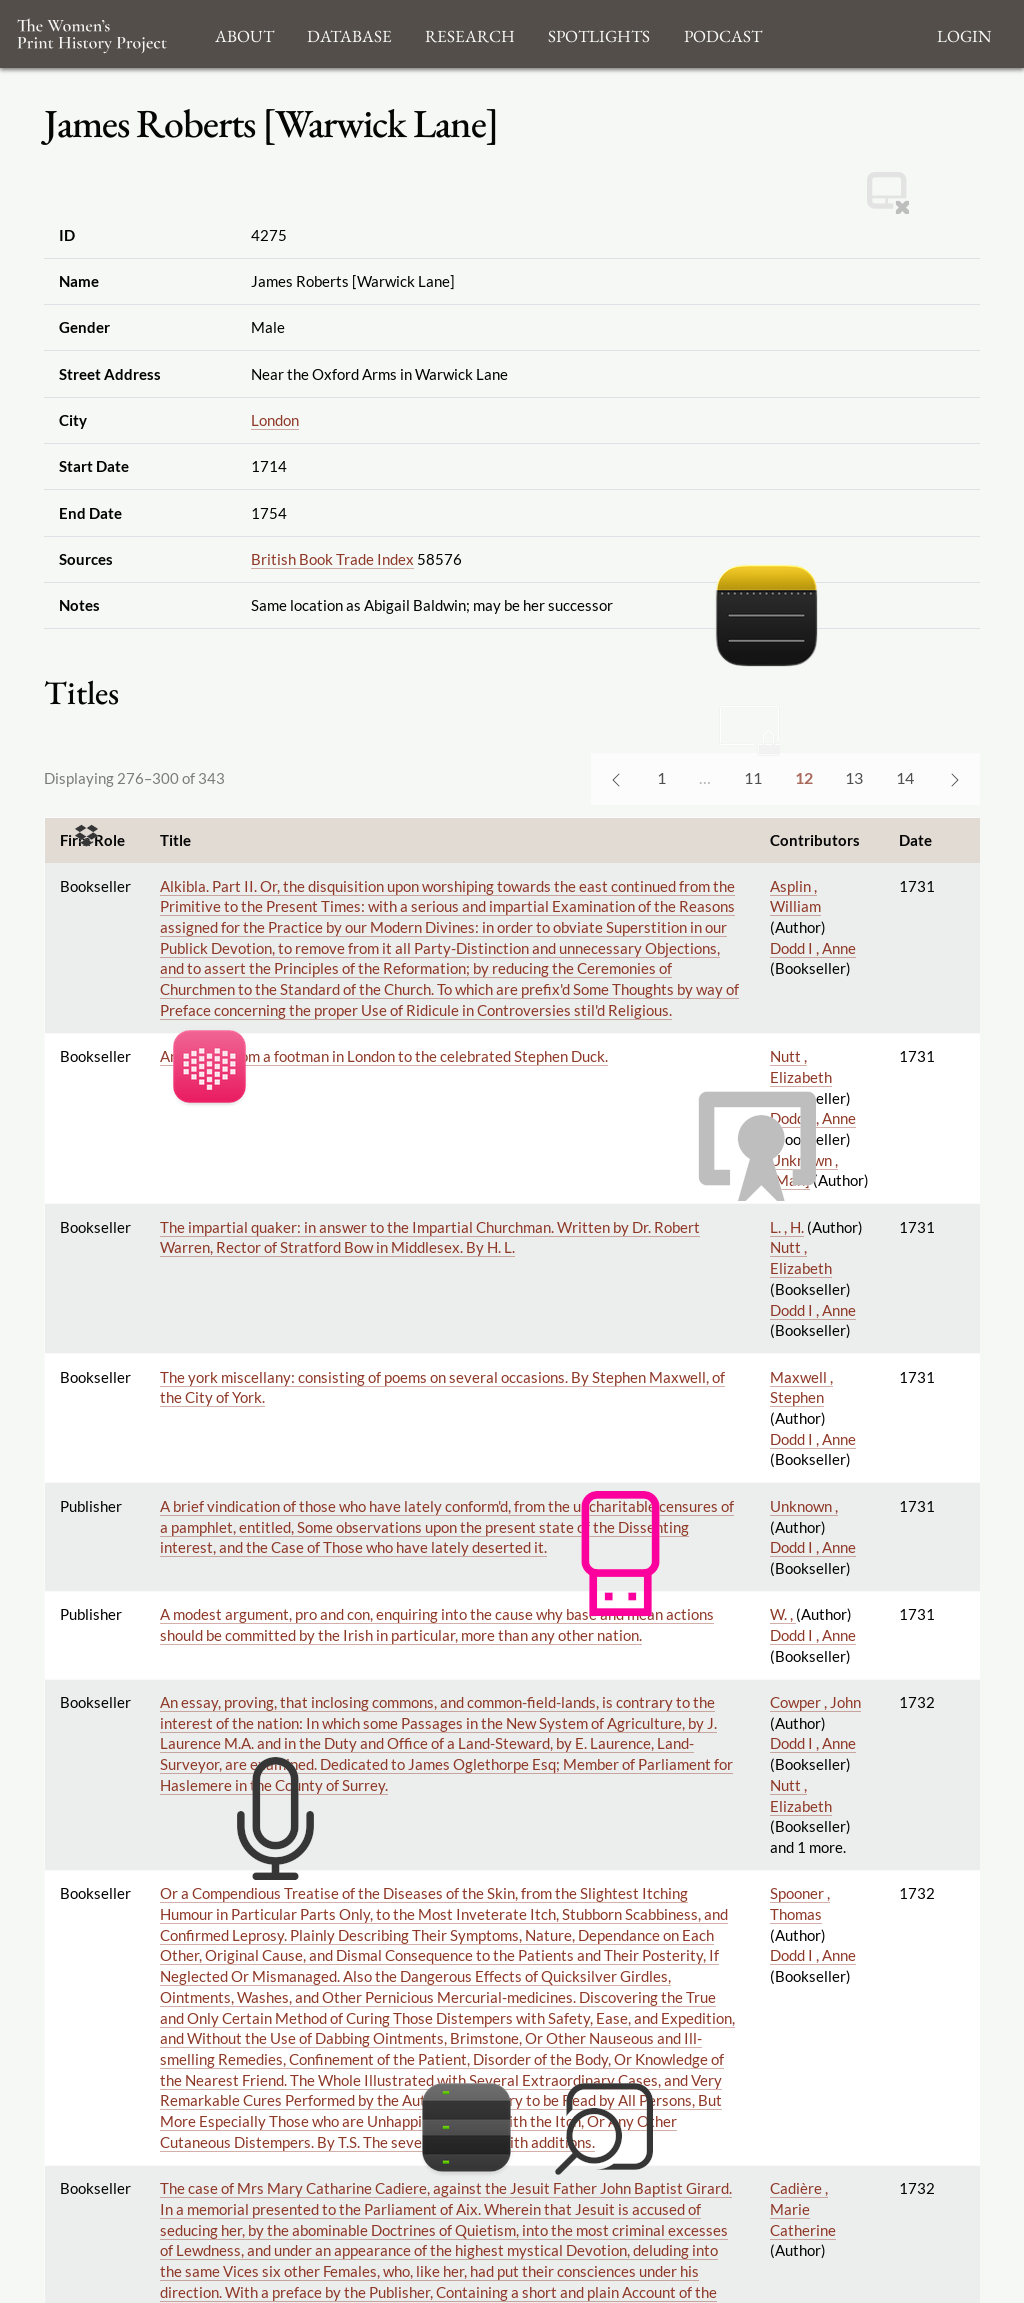  I want to click on touchpad is currently disabled, so click(888, 193).